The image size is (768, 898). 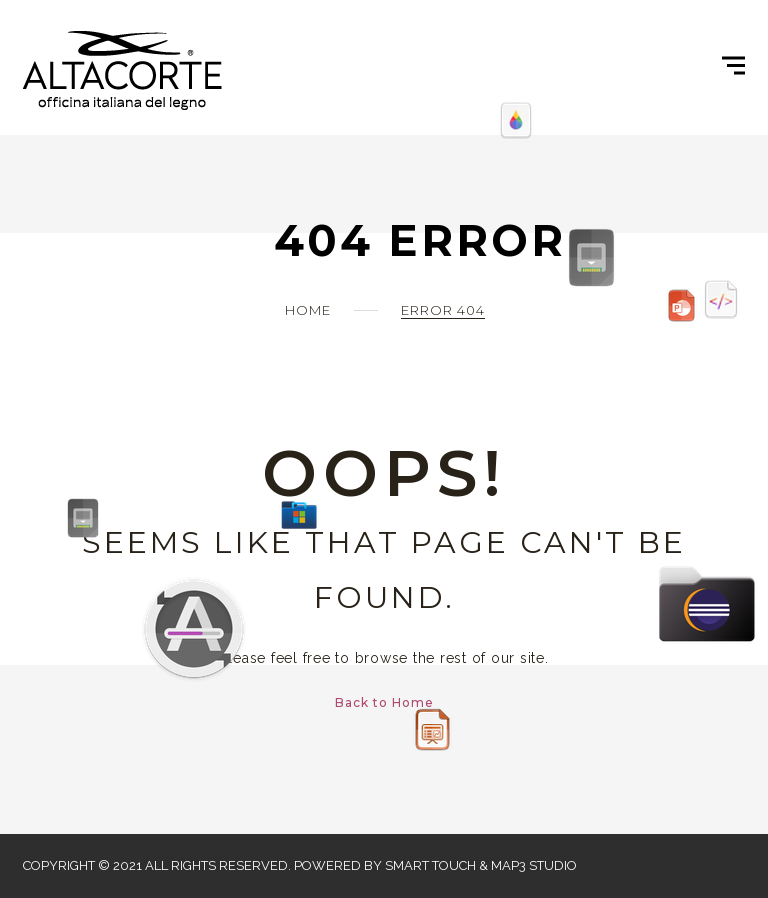 I want to click on a sega genesis ROM file, so click(x=591, y=257).